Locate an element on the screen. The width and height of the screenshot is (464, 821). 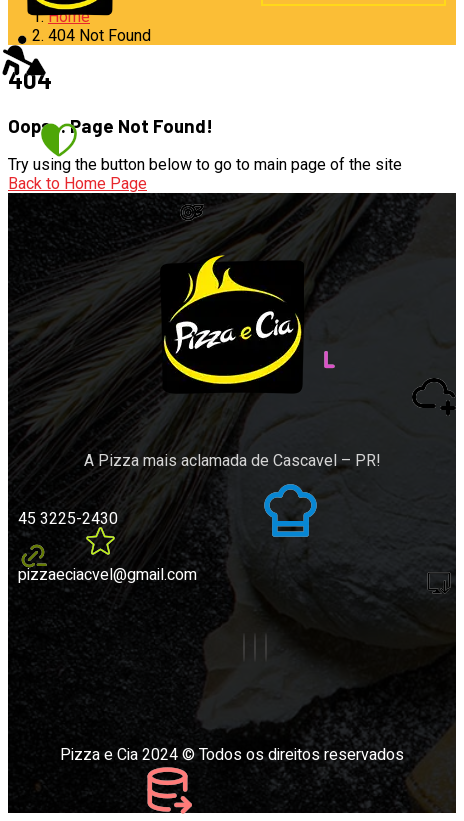
remove a link or hyperlink is located at coordinates (33, 556).